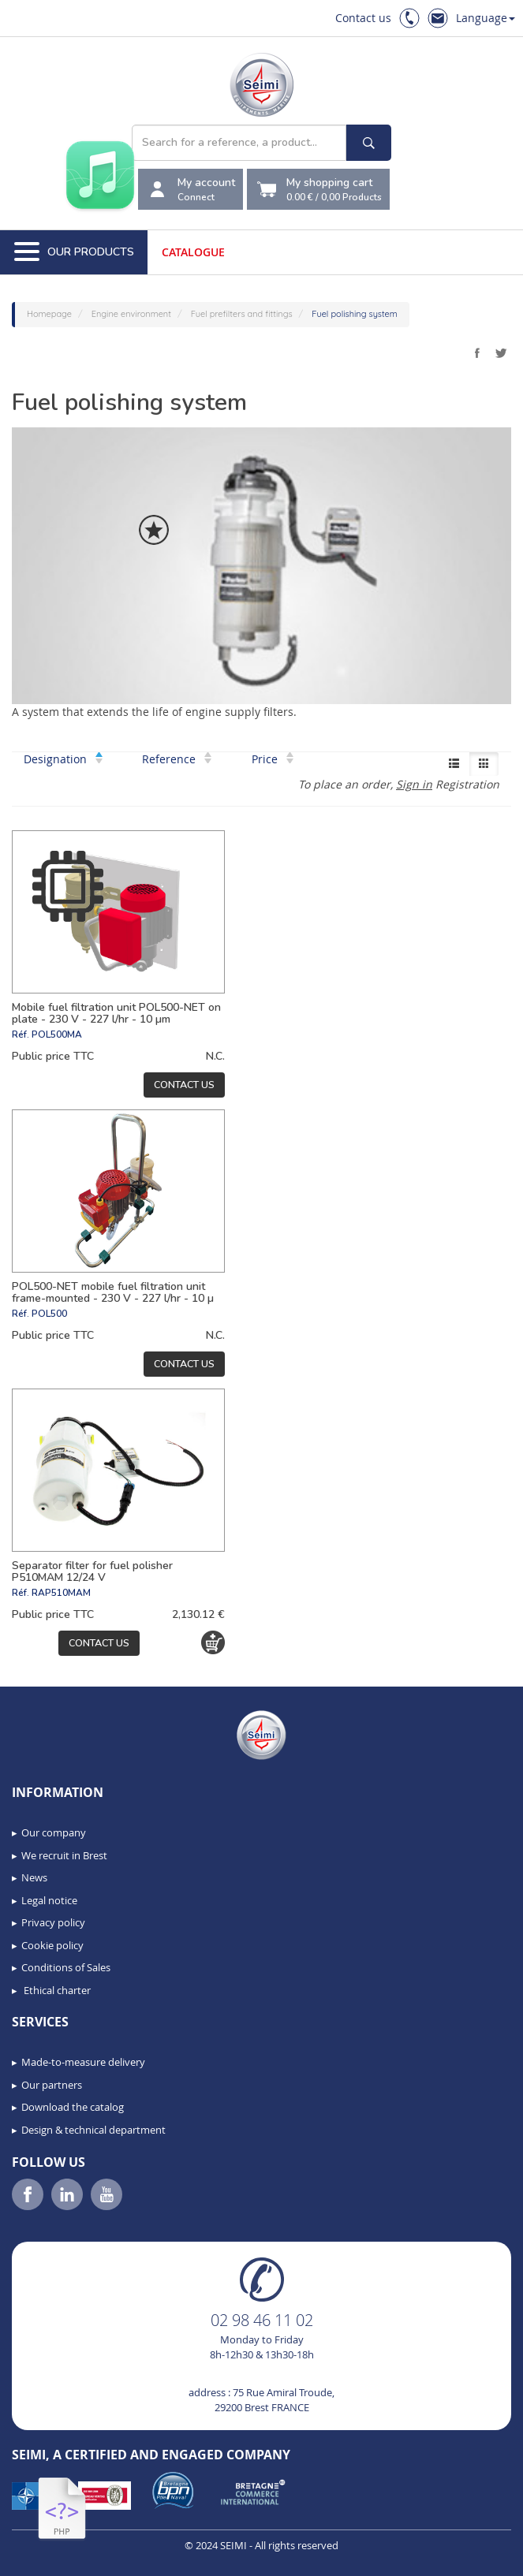 This screenshot has width=523, height=2576. Describe the element at coordinates (62, 2509) in the screenshot. I see `a PHP source code file` at that location.